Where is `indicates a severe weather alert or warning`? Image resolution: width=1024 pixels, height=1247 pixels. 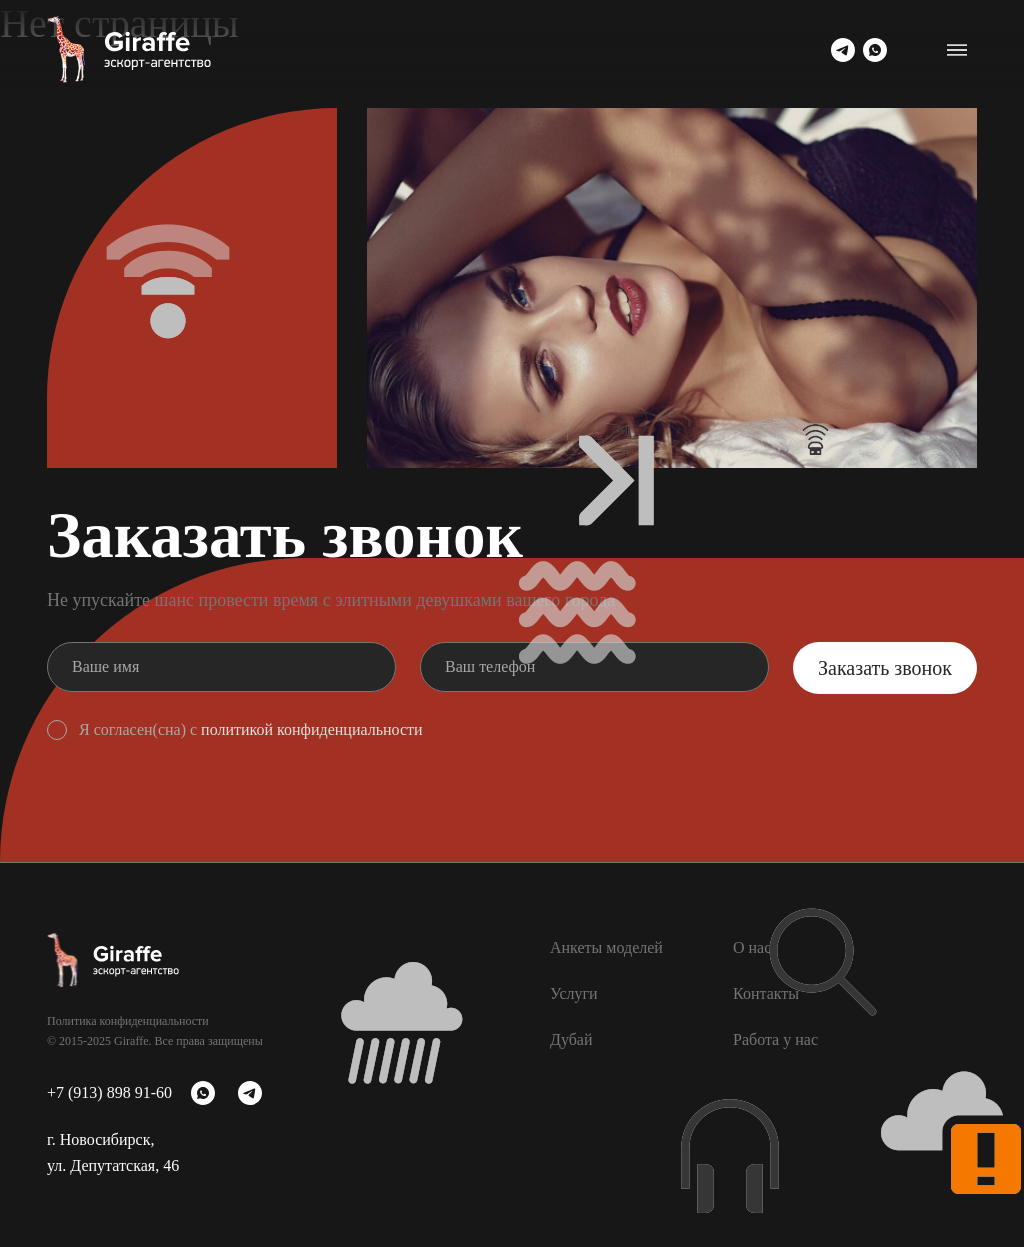
indicates a severe weather alert or warning is located at coordinates (951, 1124).